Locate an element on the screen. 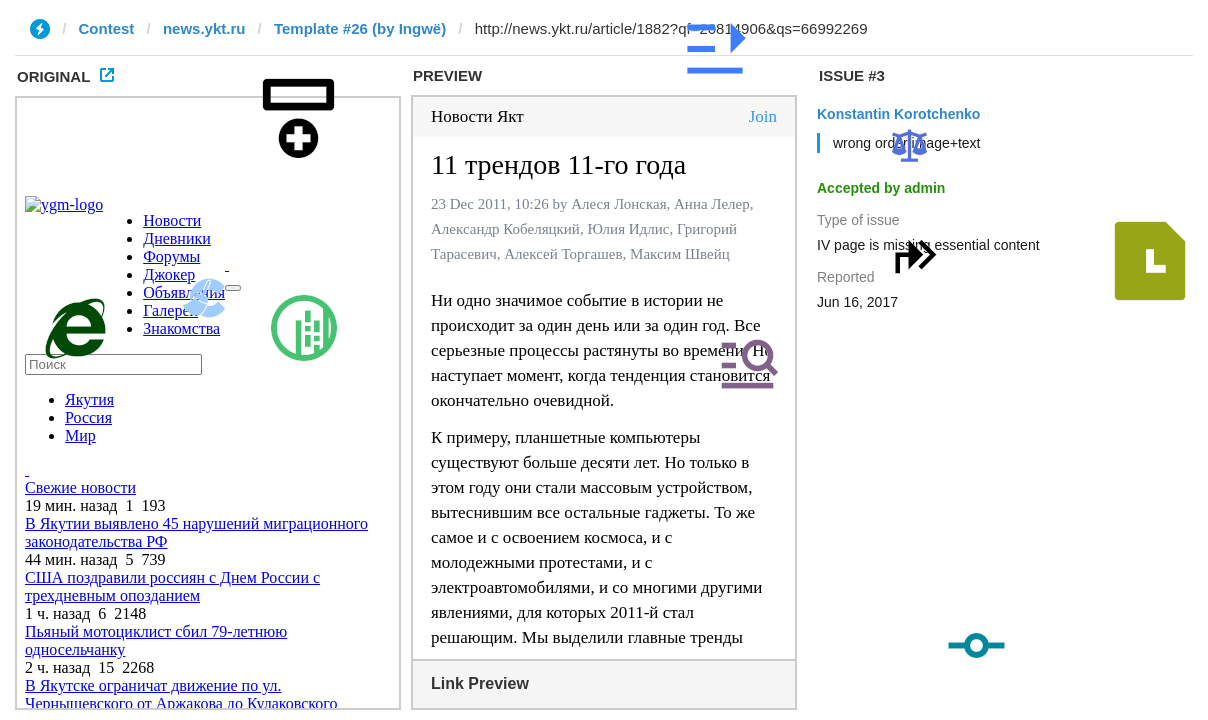 The height and width of the screenshot is (720, 1208). GeoPandas library logo is located at coordinates (304, 328).